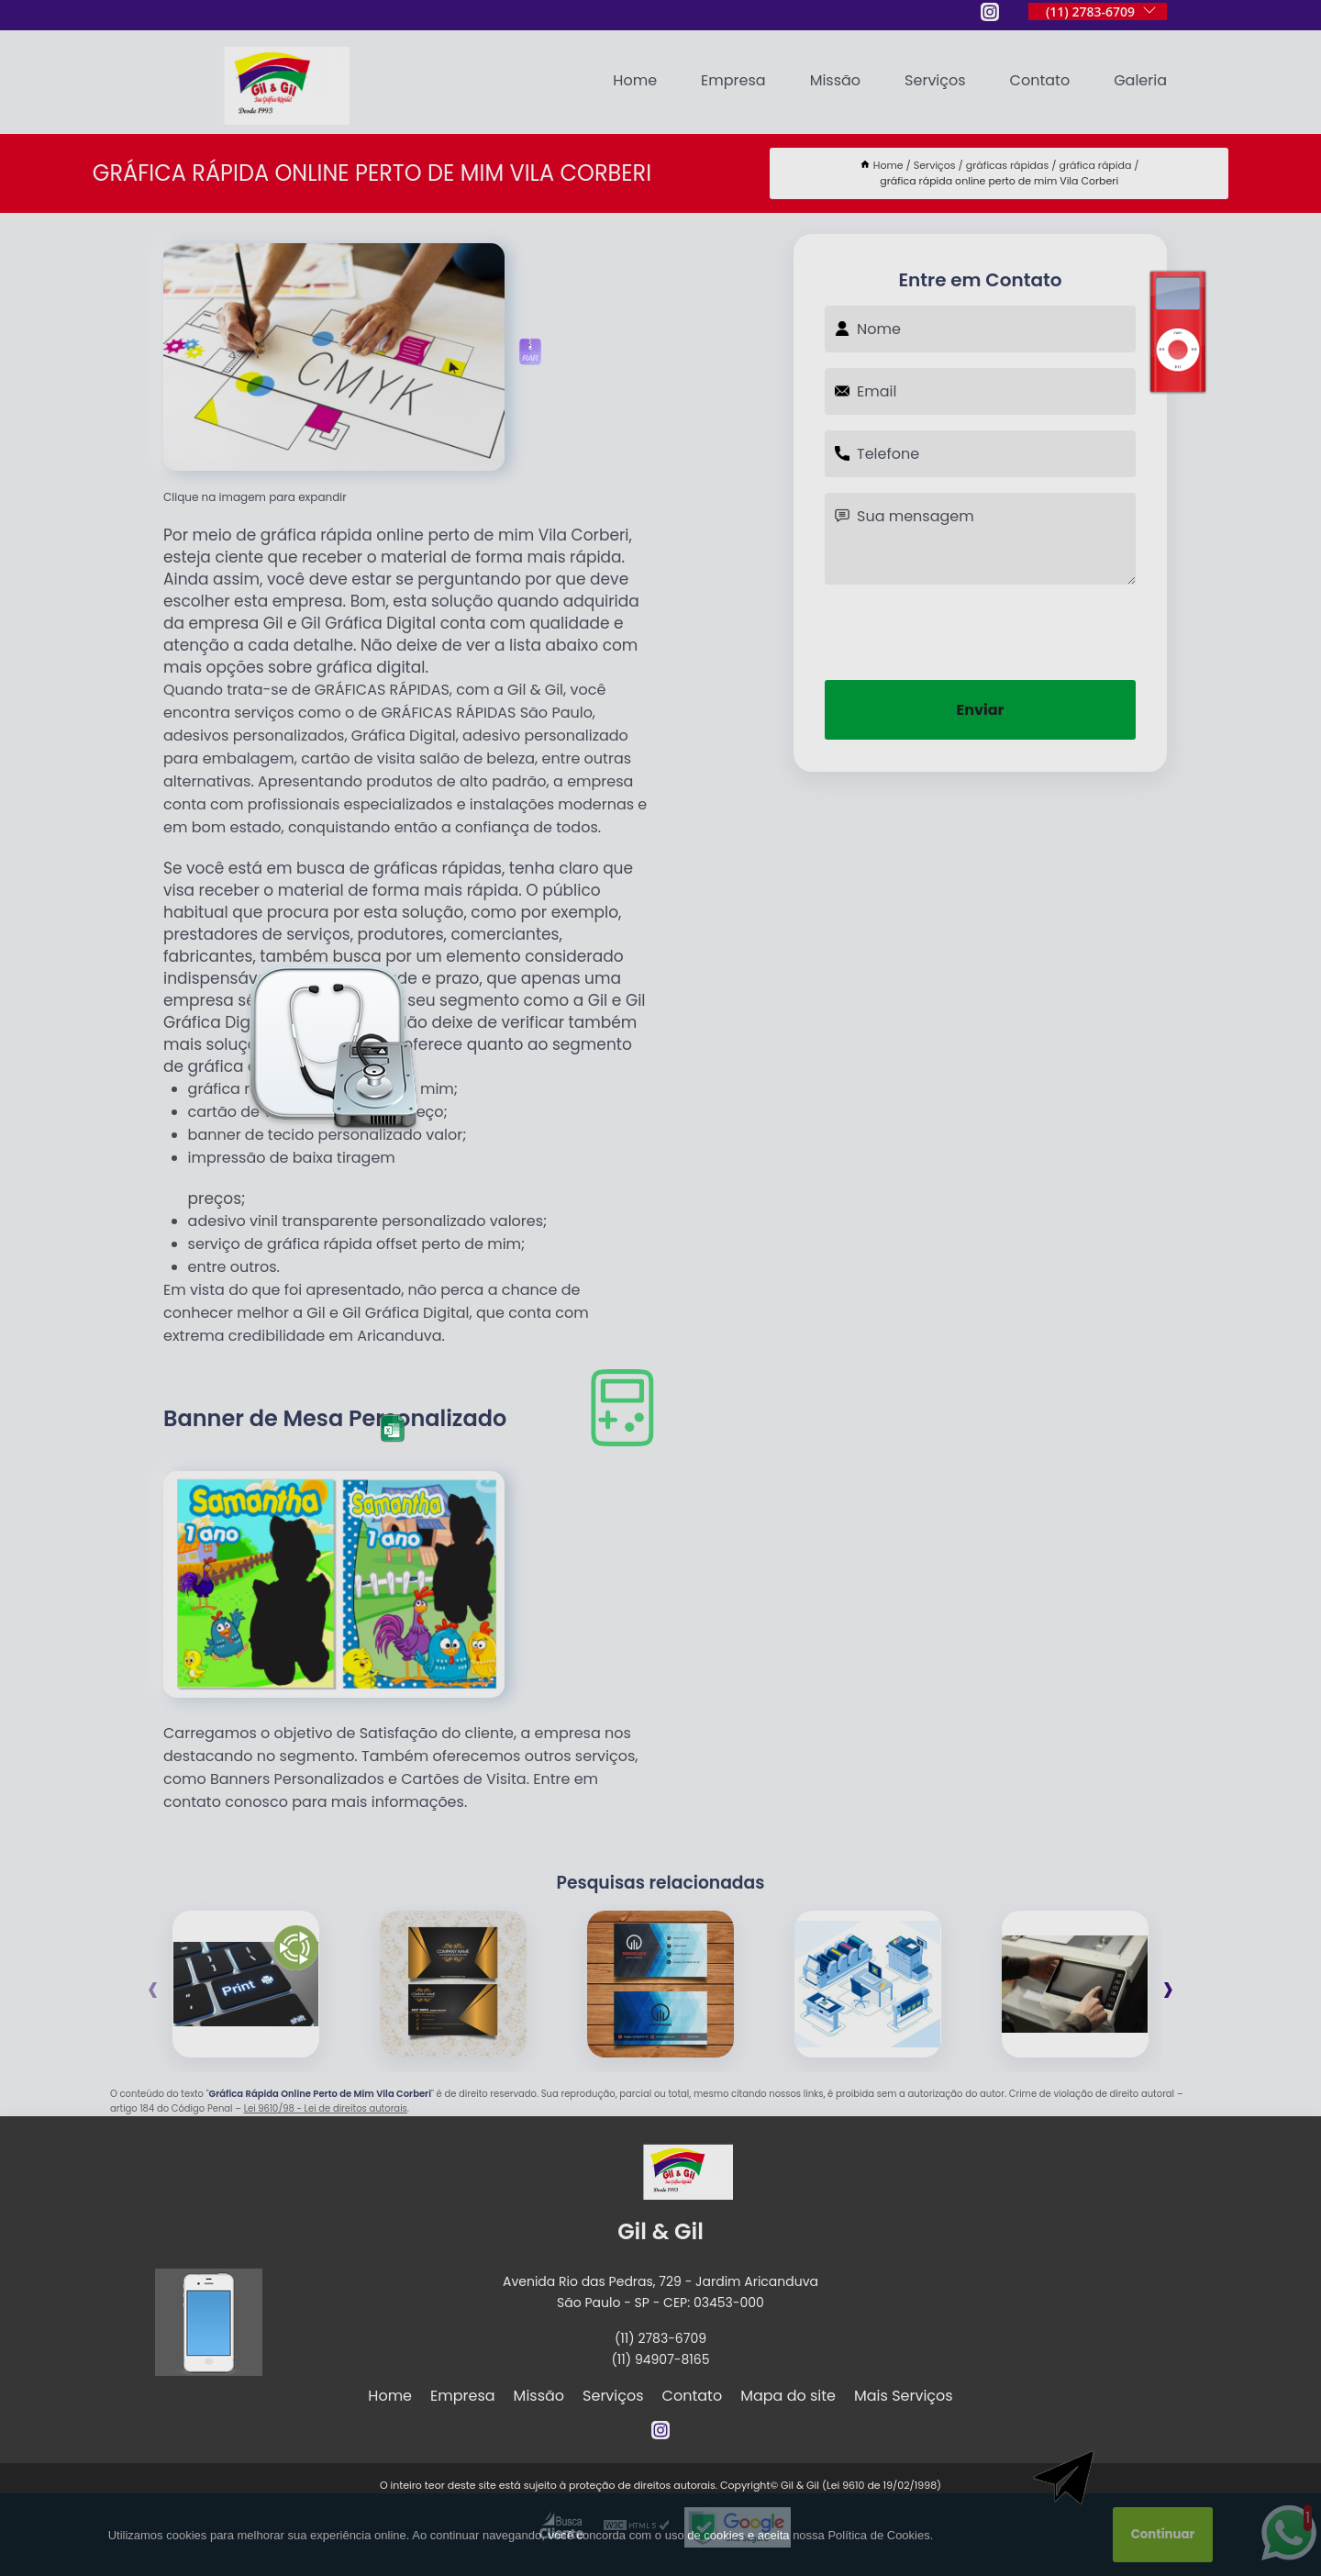 This screenshot has width=1321, height=2576. I want to click on indicates a connected iPod nano device, so click(1178, 332).